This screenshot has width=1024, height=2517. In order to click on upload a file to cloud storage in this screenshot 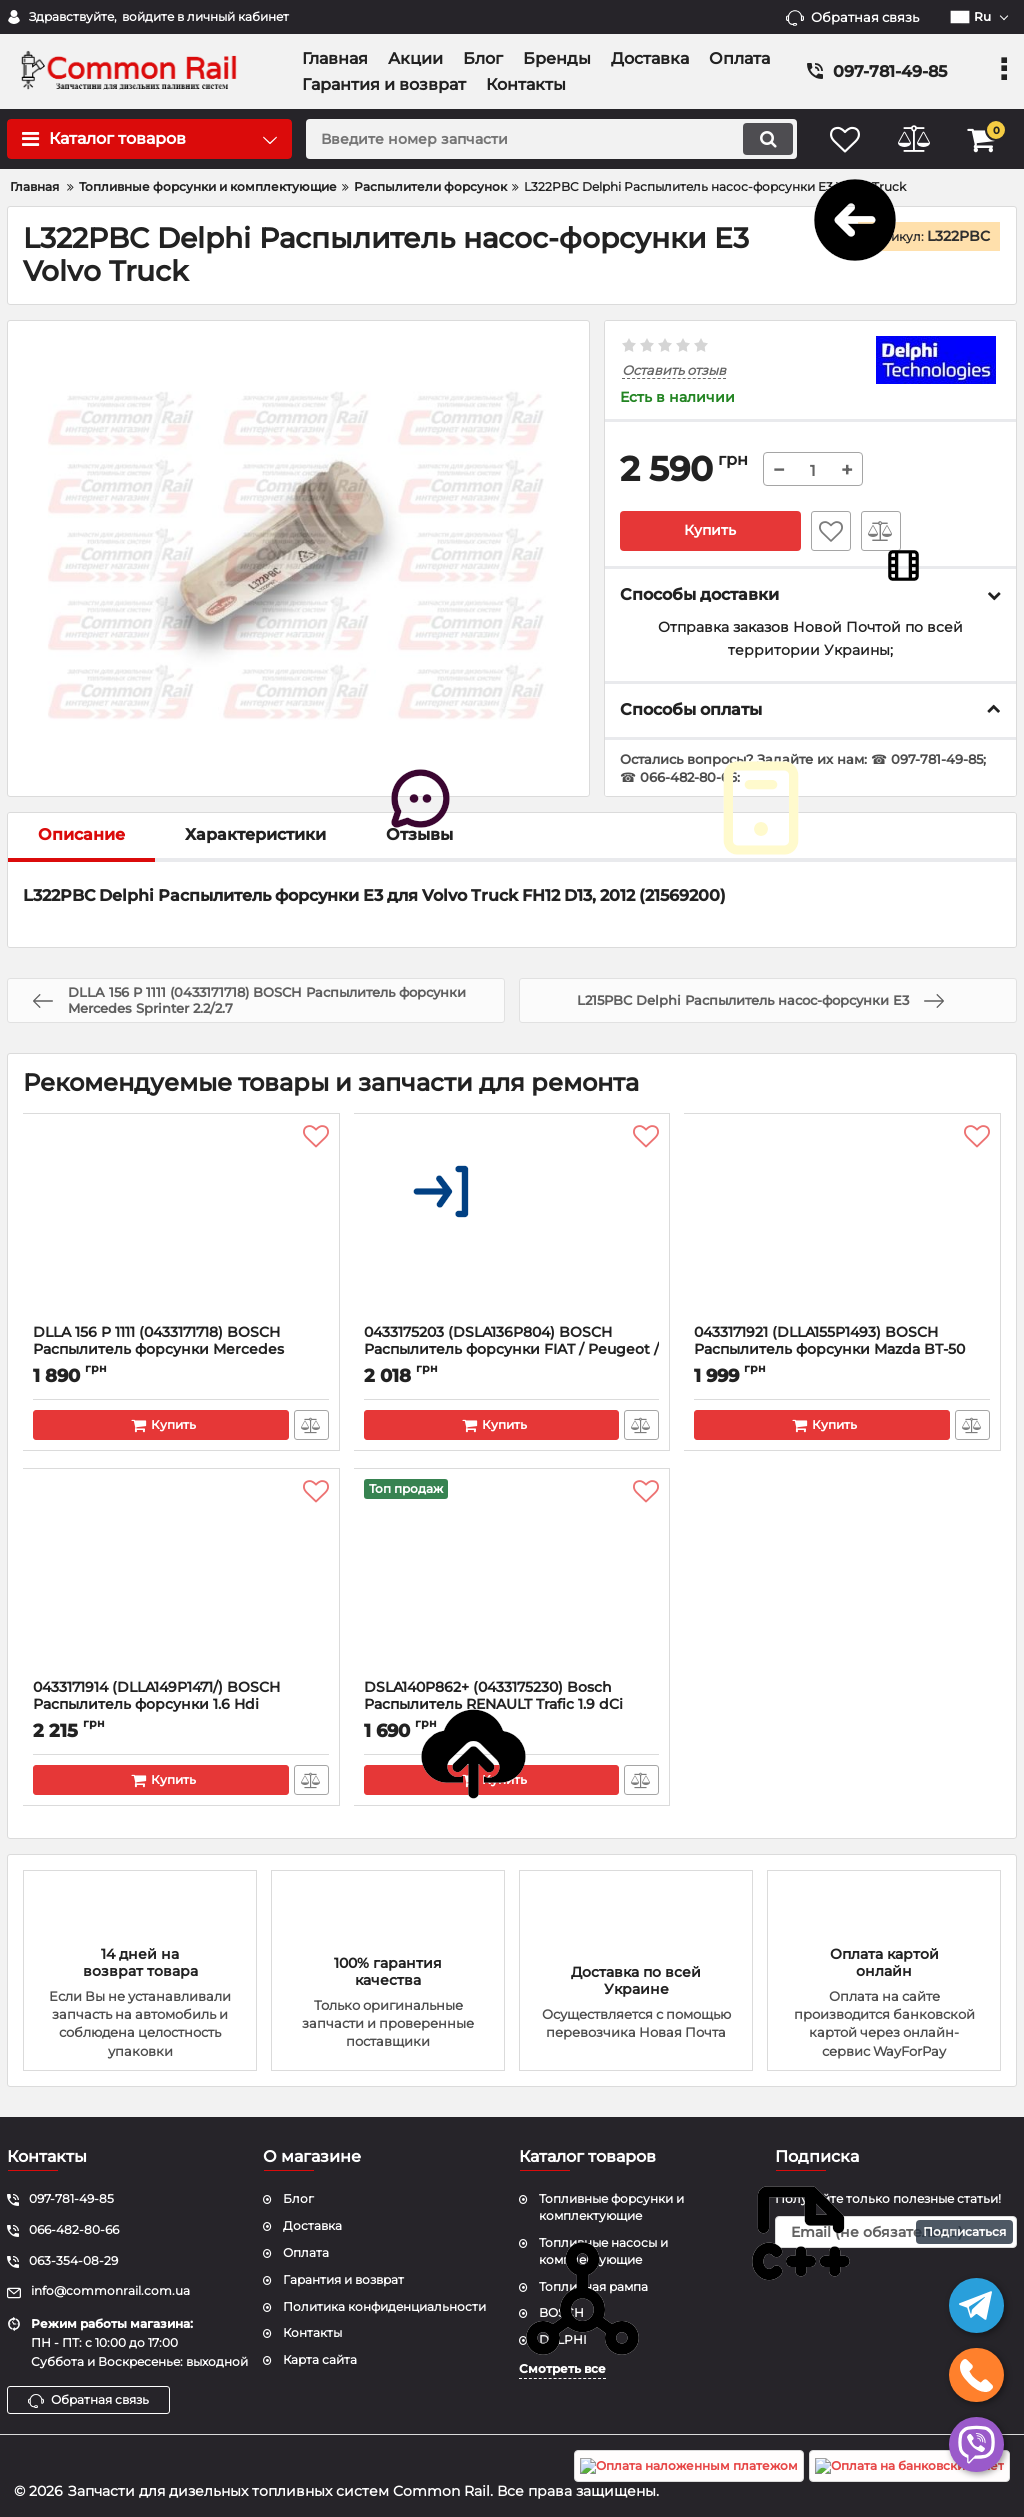, I will do `click(473, 1751)`.